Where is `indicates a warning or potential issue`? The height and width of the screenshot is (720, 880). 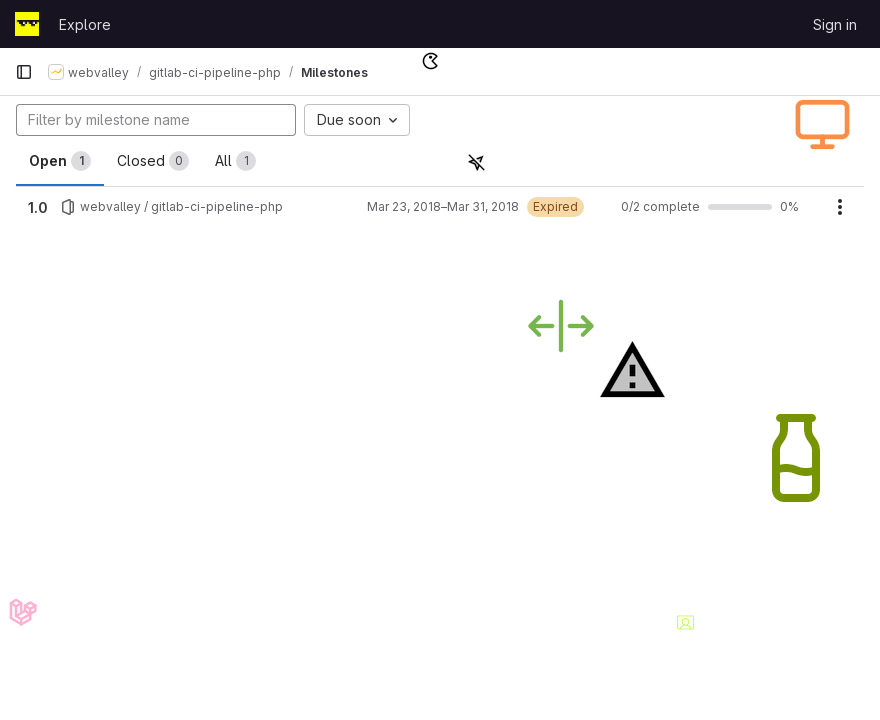
indicates a warning or potential issue is located at coordinates (632, 370).